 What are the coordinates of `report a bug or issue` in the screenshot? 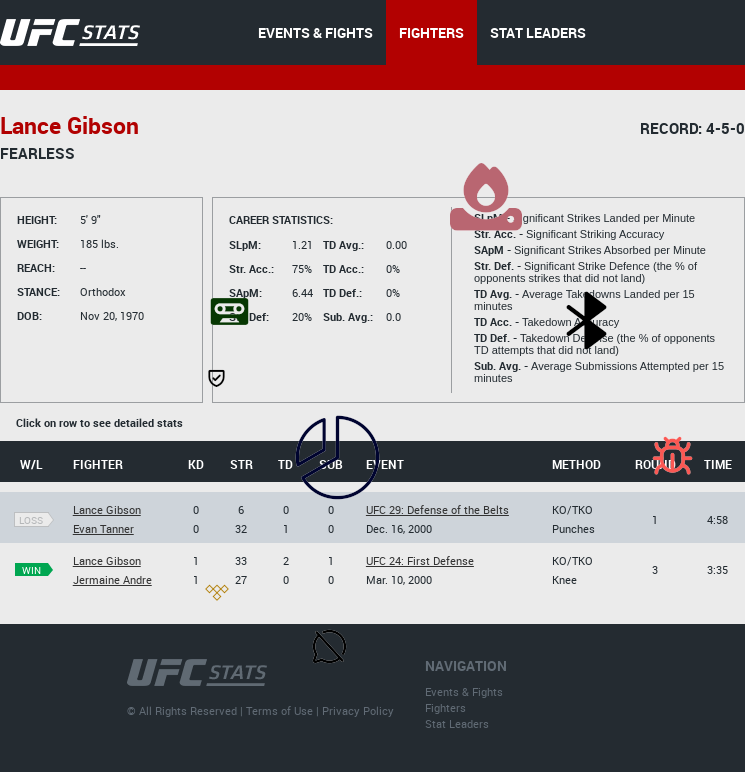 It's located at (672, 456).